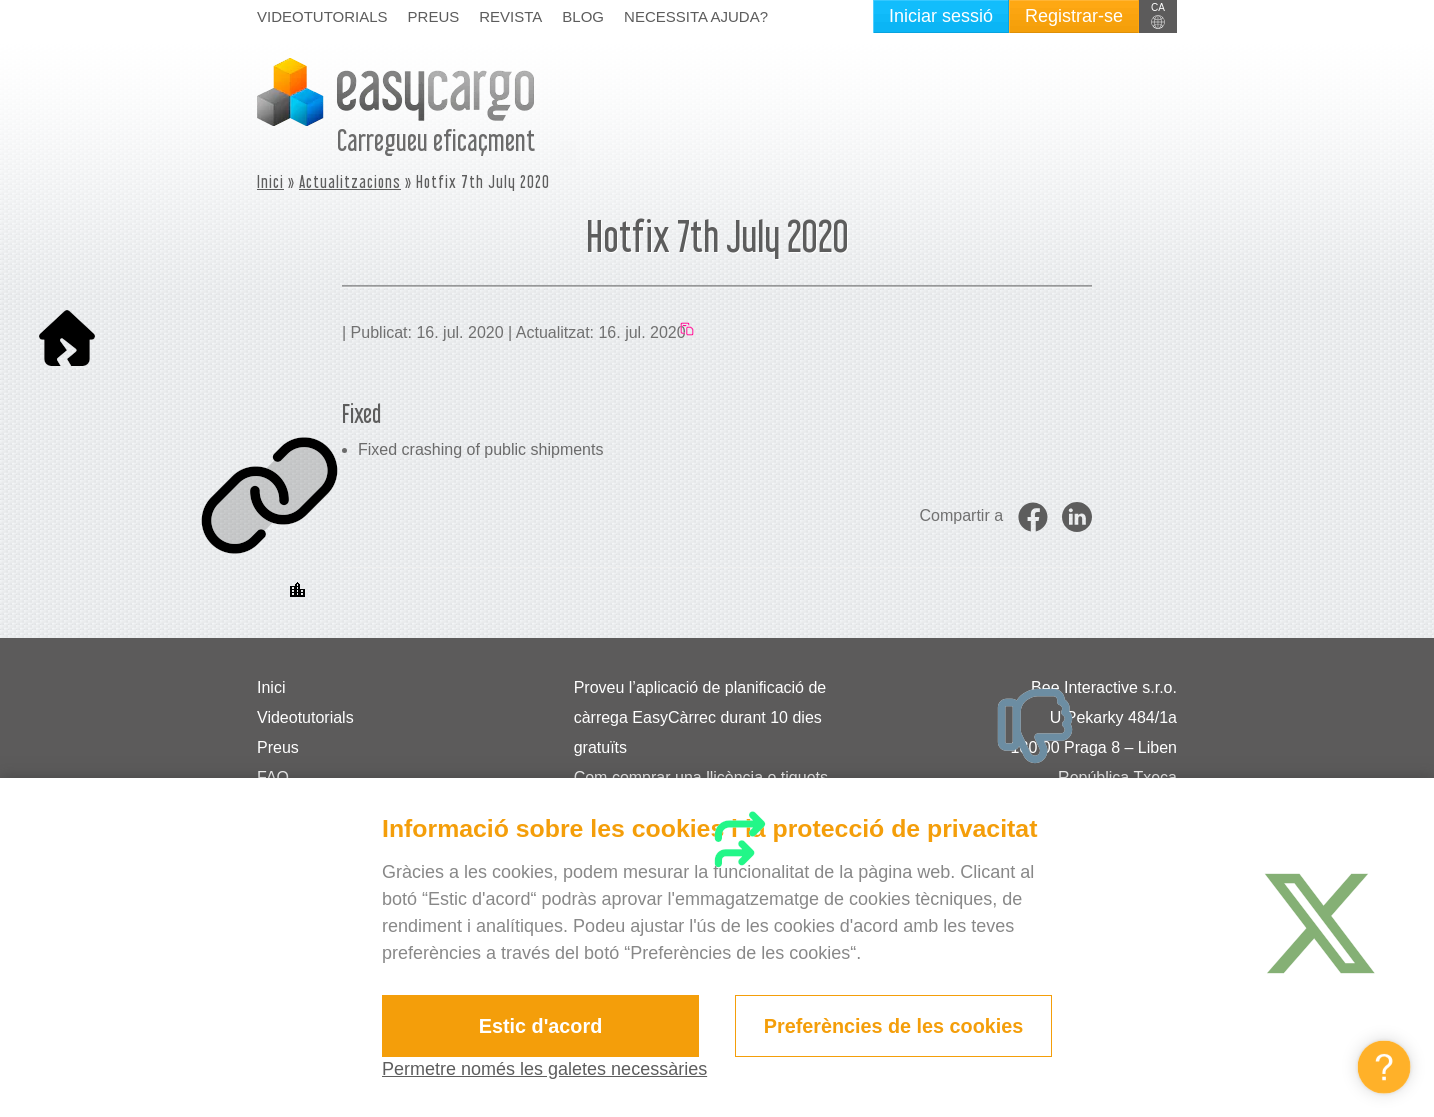  What do you see at coordinates (269, 495) in the screenshot?
I see `copy or share a link` at bounding box center [269, 495].